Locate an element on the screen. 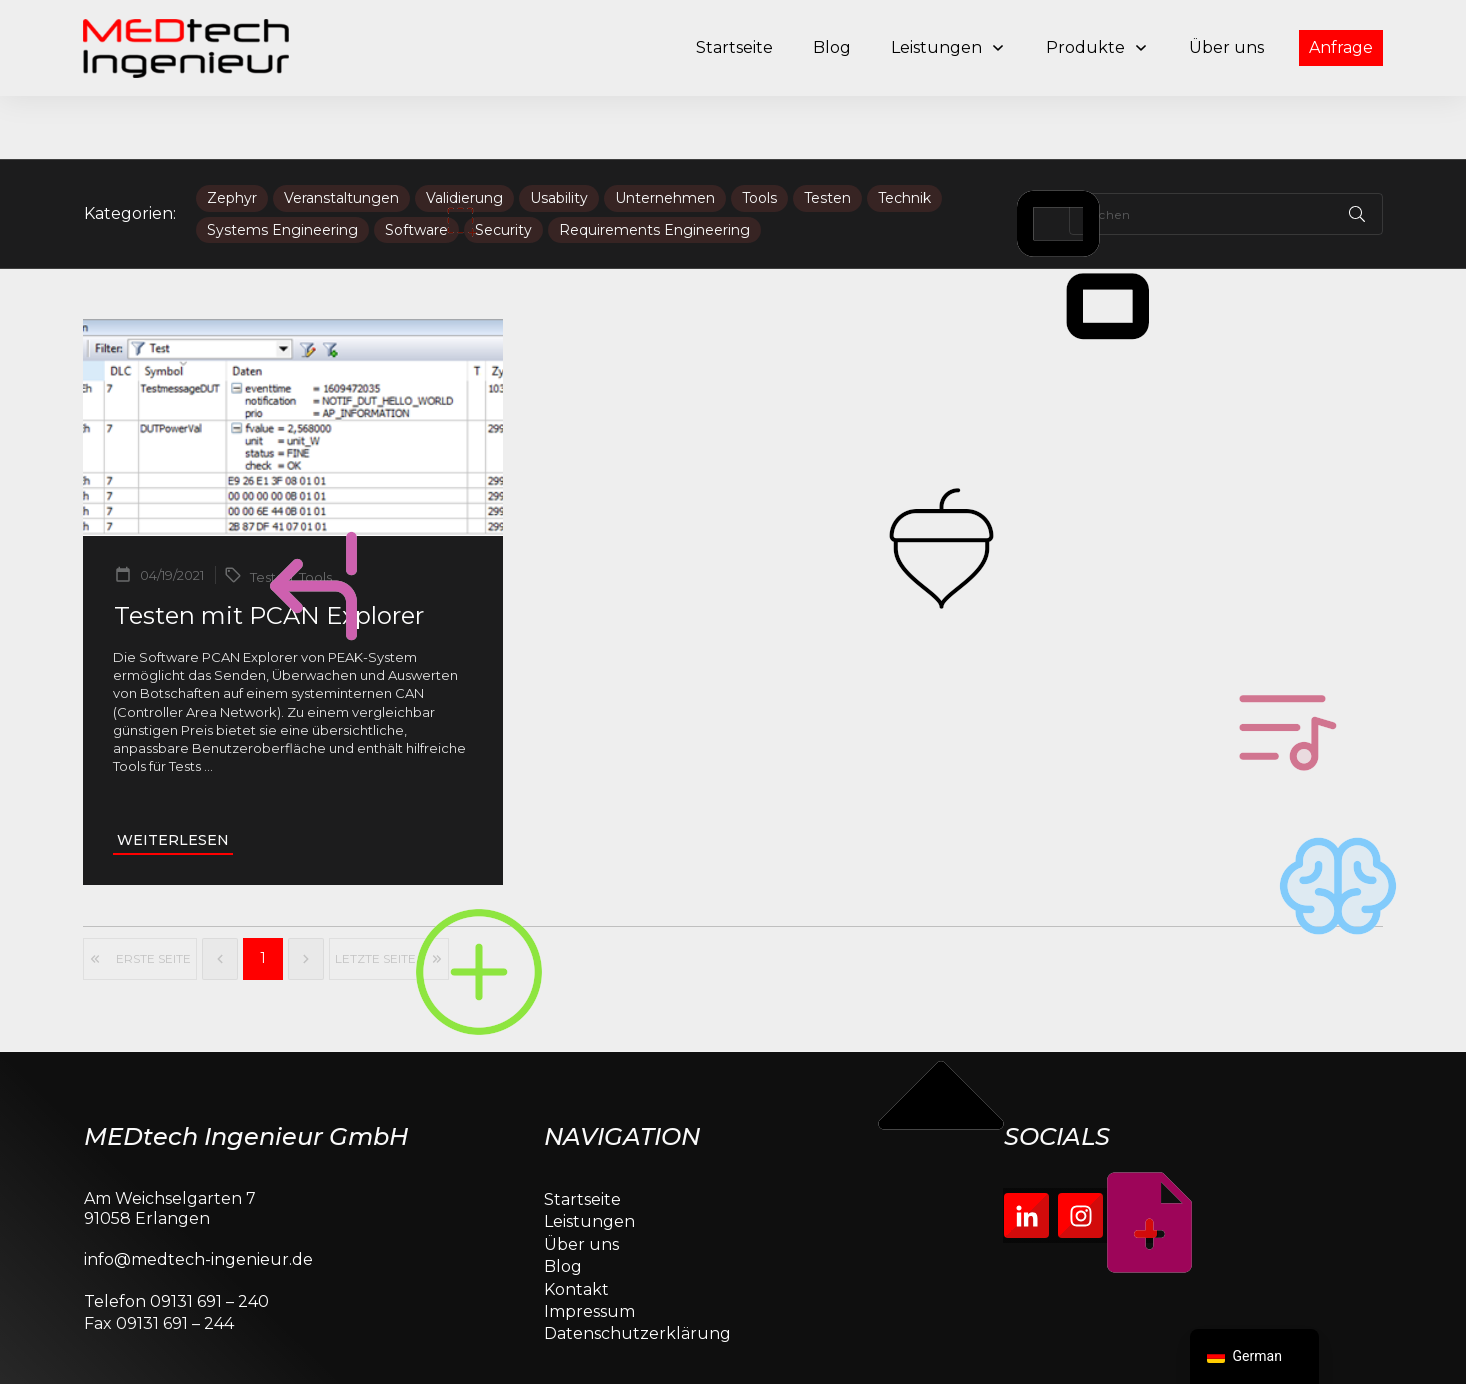  add a new item is located at coordinates (479, 972).